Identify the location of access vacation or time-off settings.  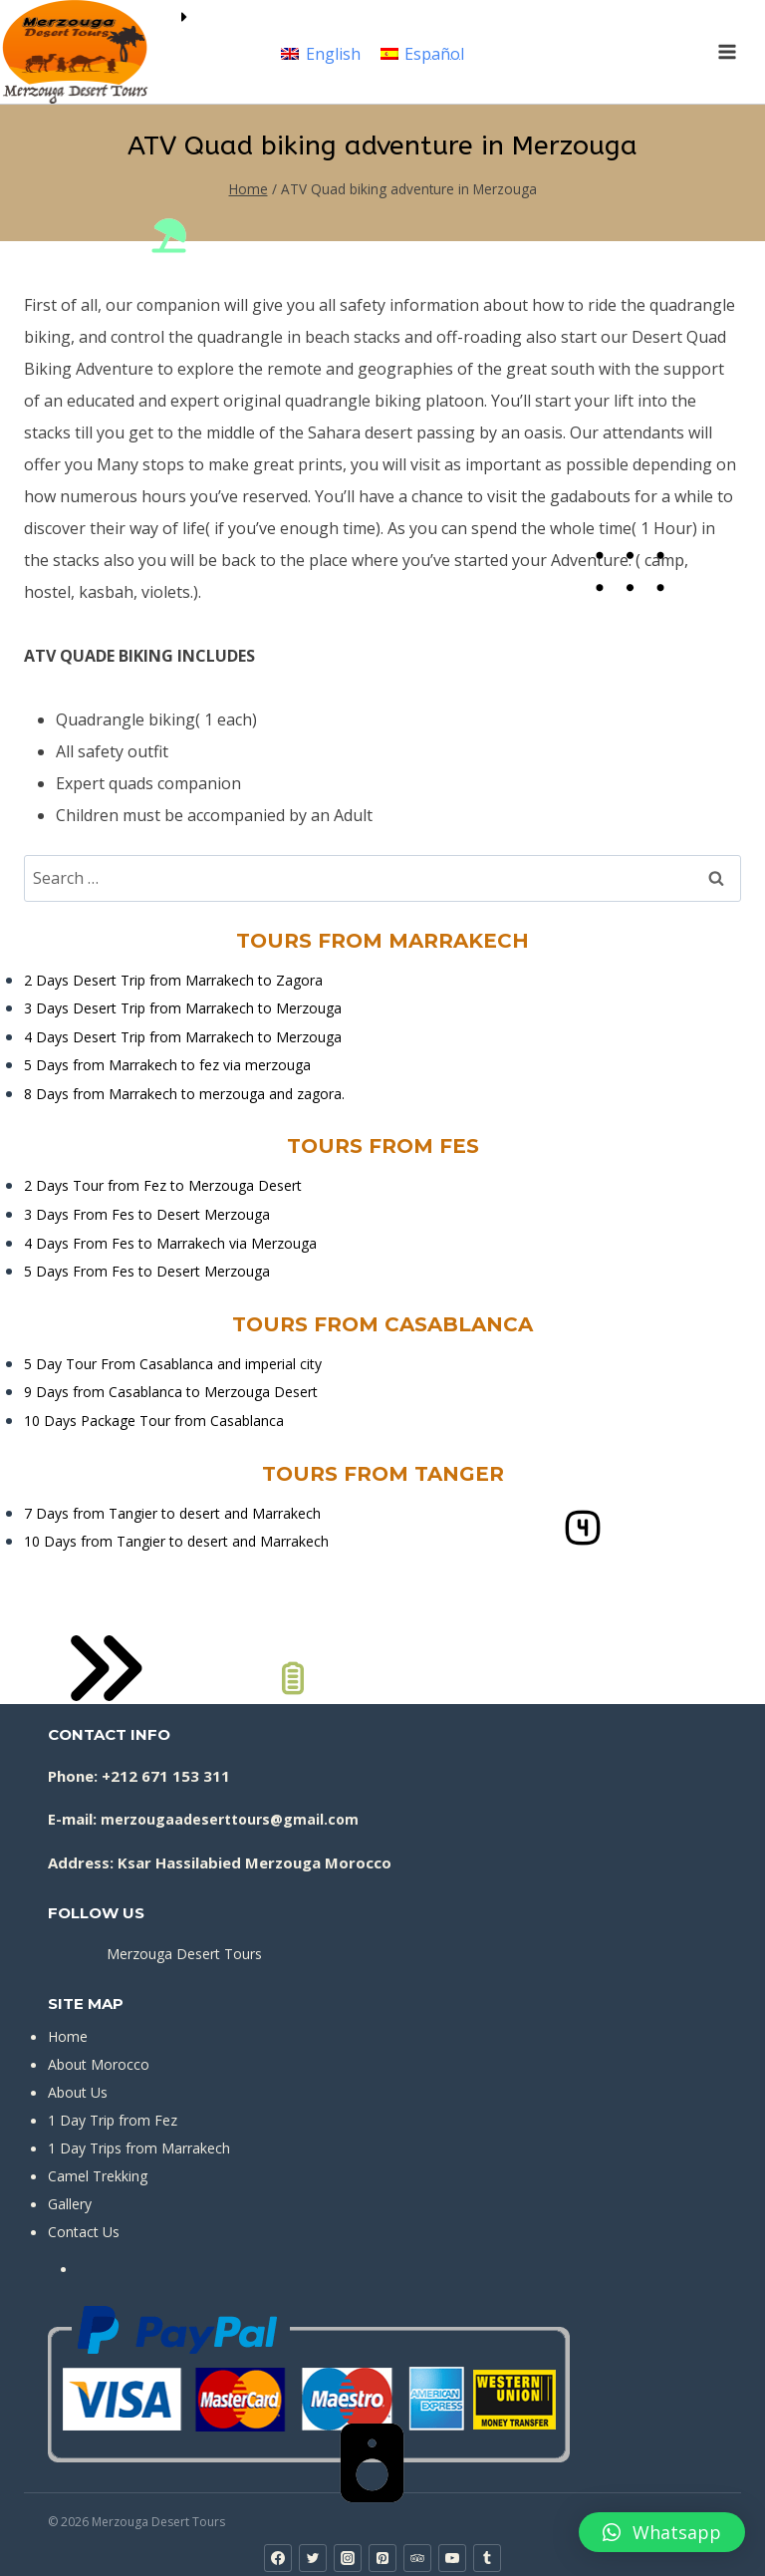
(168, 235).